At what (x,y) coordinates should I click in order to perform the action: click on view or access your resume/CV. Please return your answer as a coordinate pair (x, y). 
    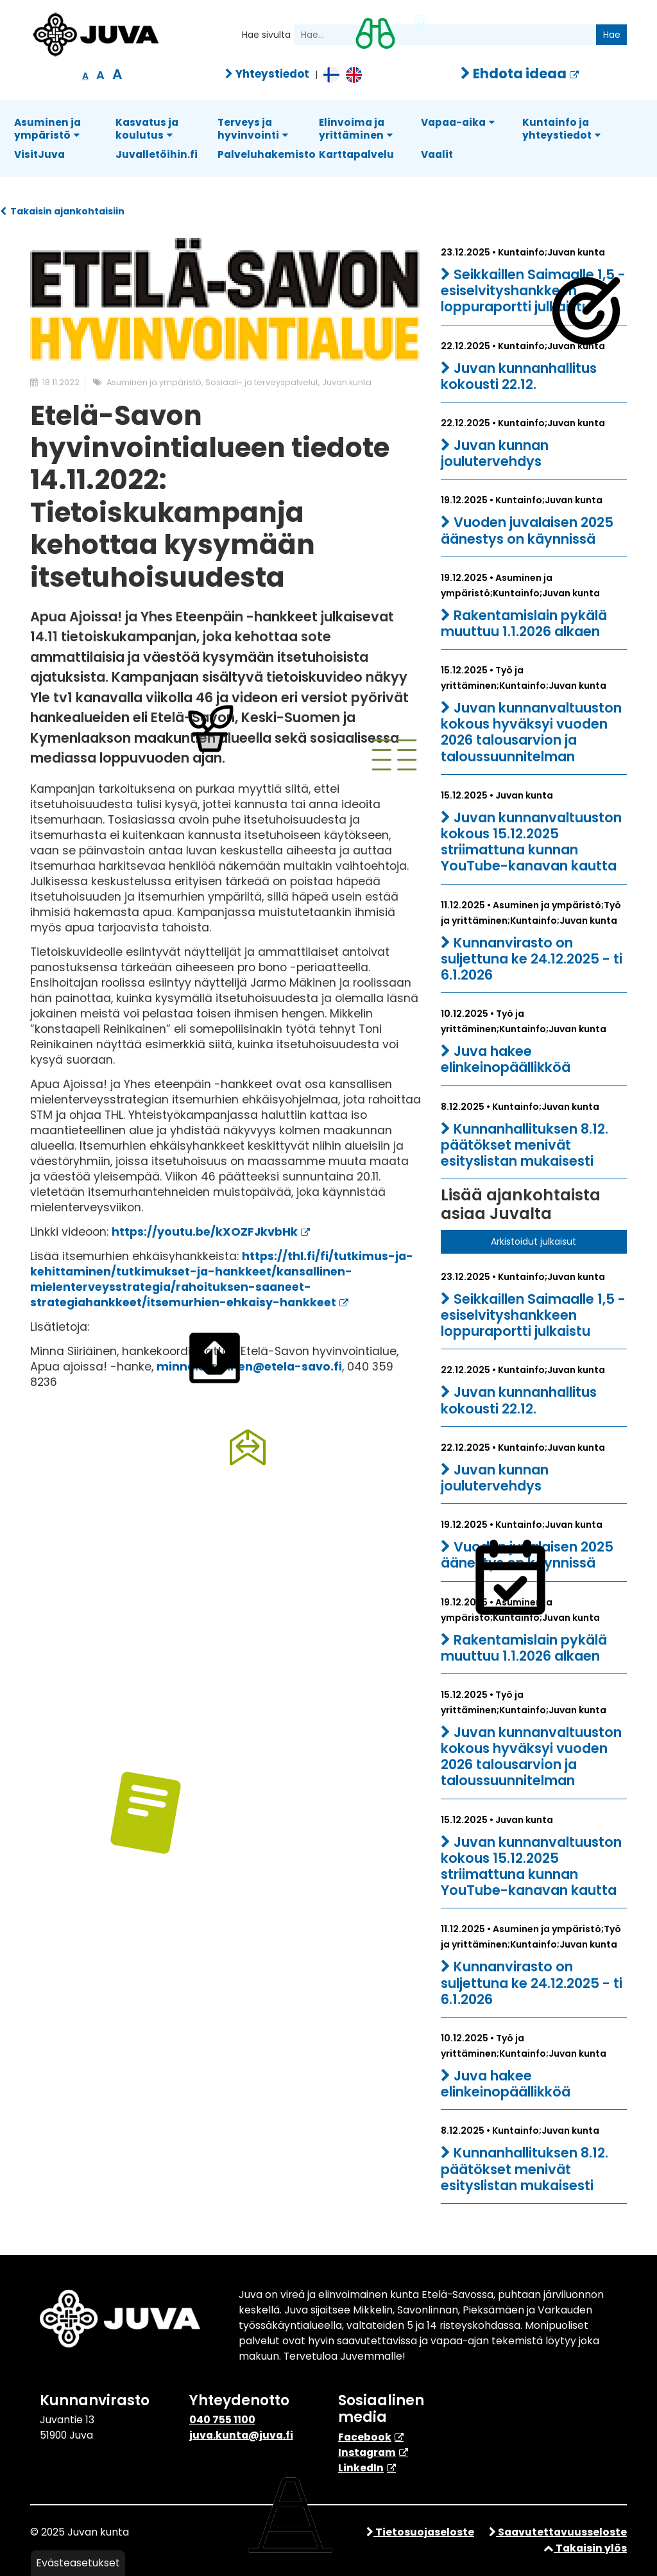
    Looking at the image, I should click on (146, 1813).